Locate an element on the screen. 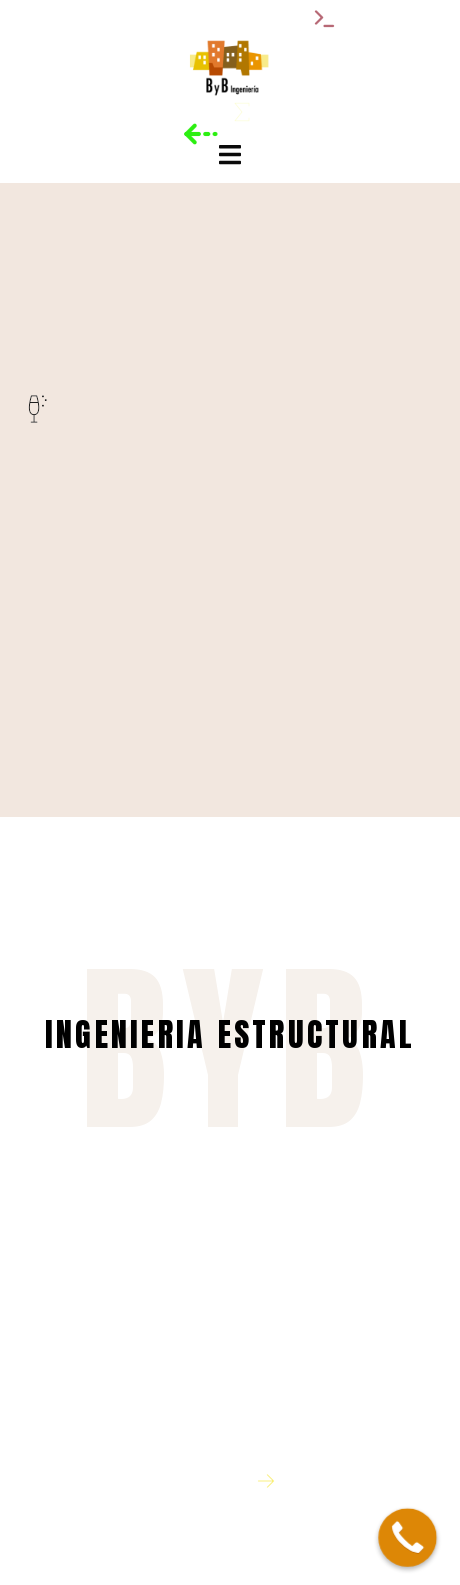 Image resolution: width=460 pixels, height=1585 pixels. open terminal or command line interface is located at coordinates (324, 17).